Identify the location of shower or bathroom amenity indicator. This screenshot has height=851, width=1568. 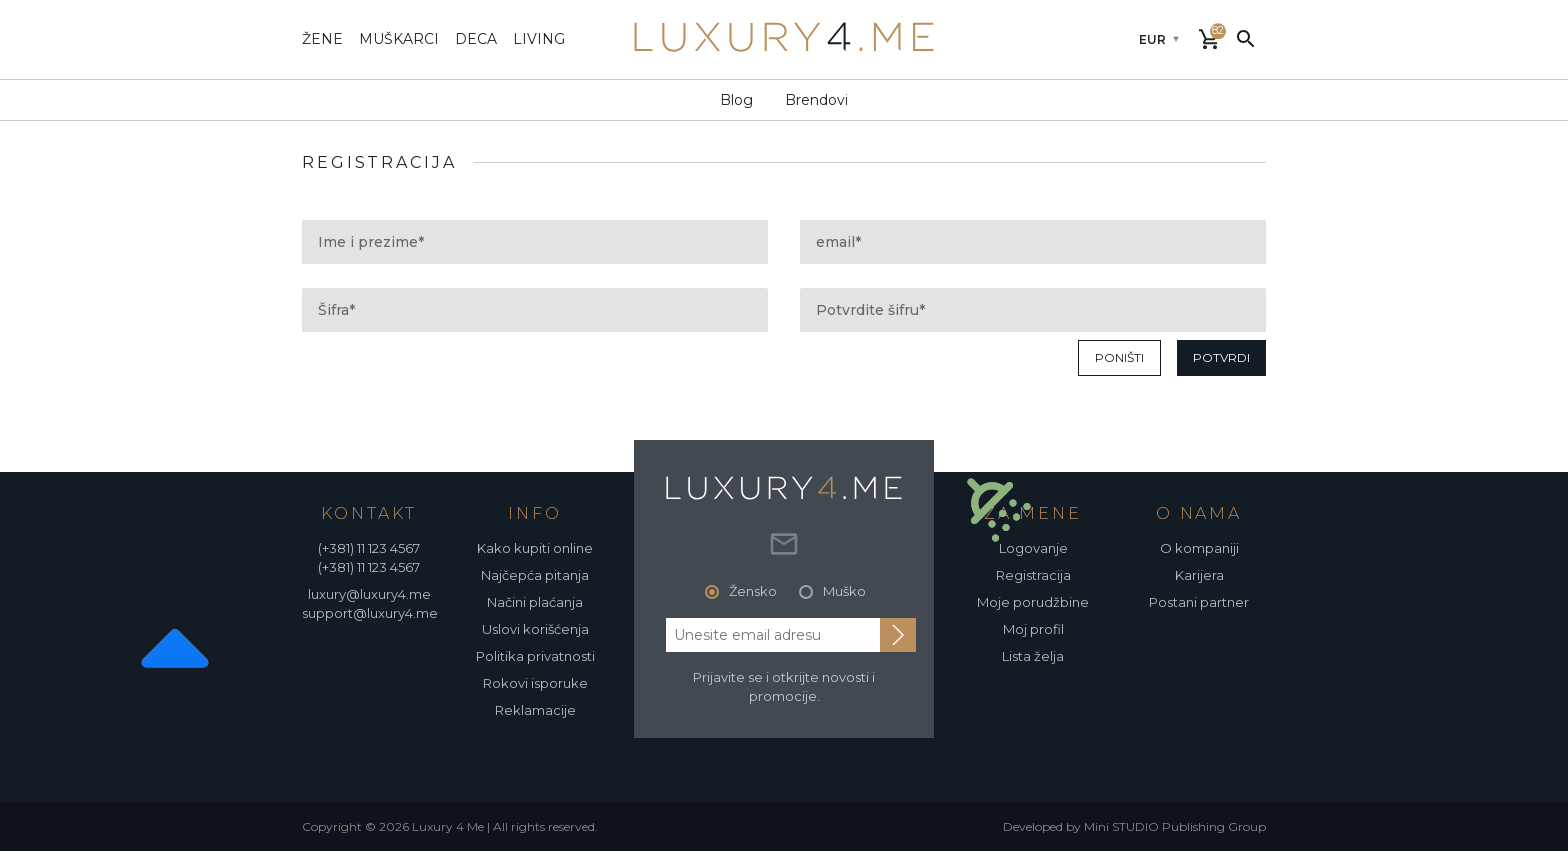
(999, 510).